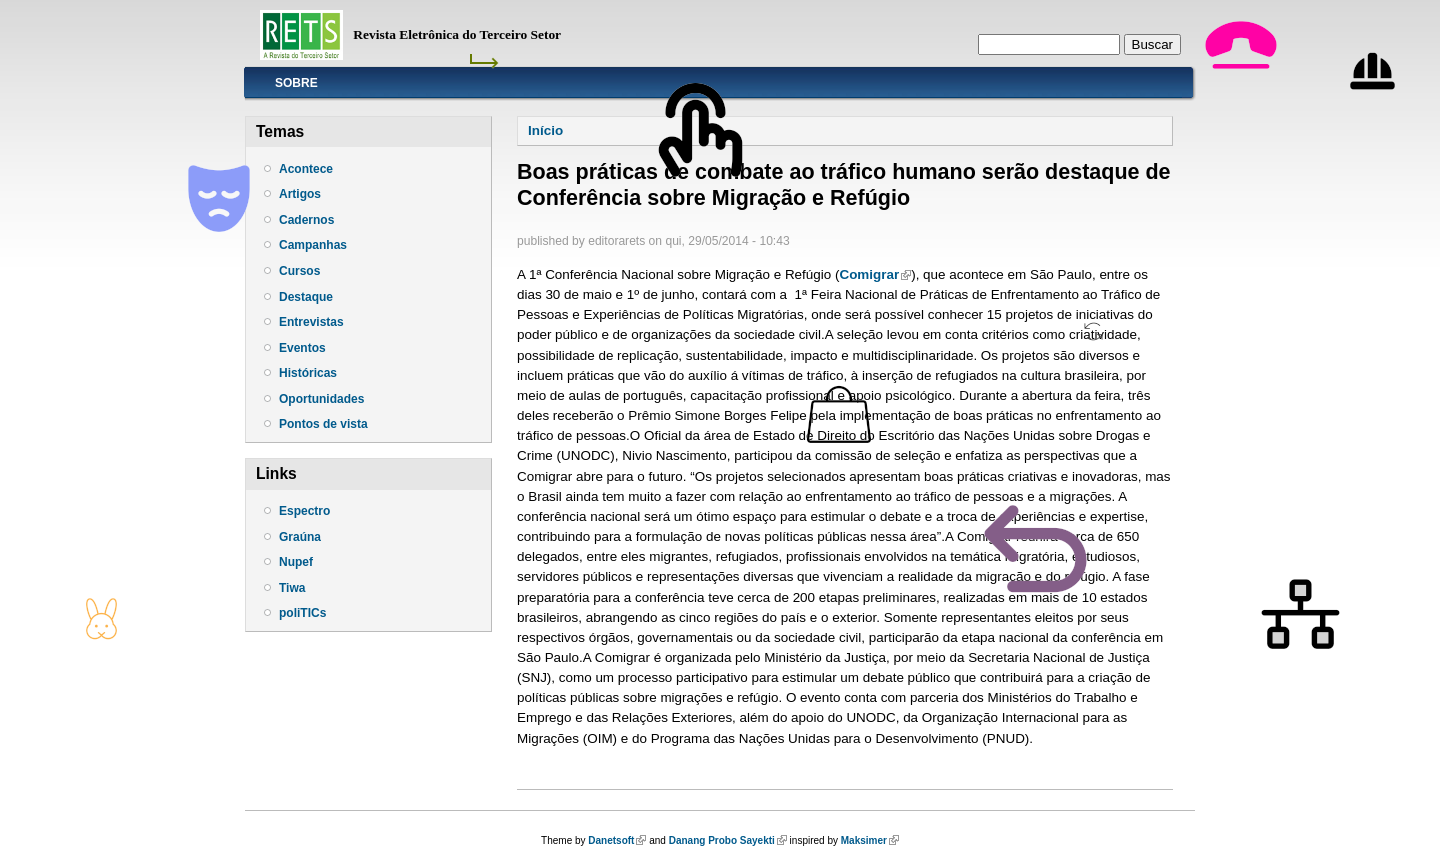 This screenshot has height=851, width=1440. I want to click on access pet or animal-related features, so click(101, 619).